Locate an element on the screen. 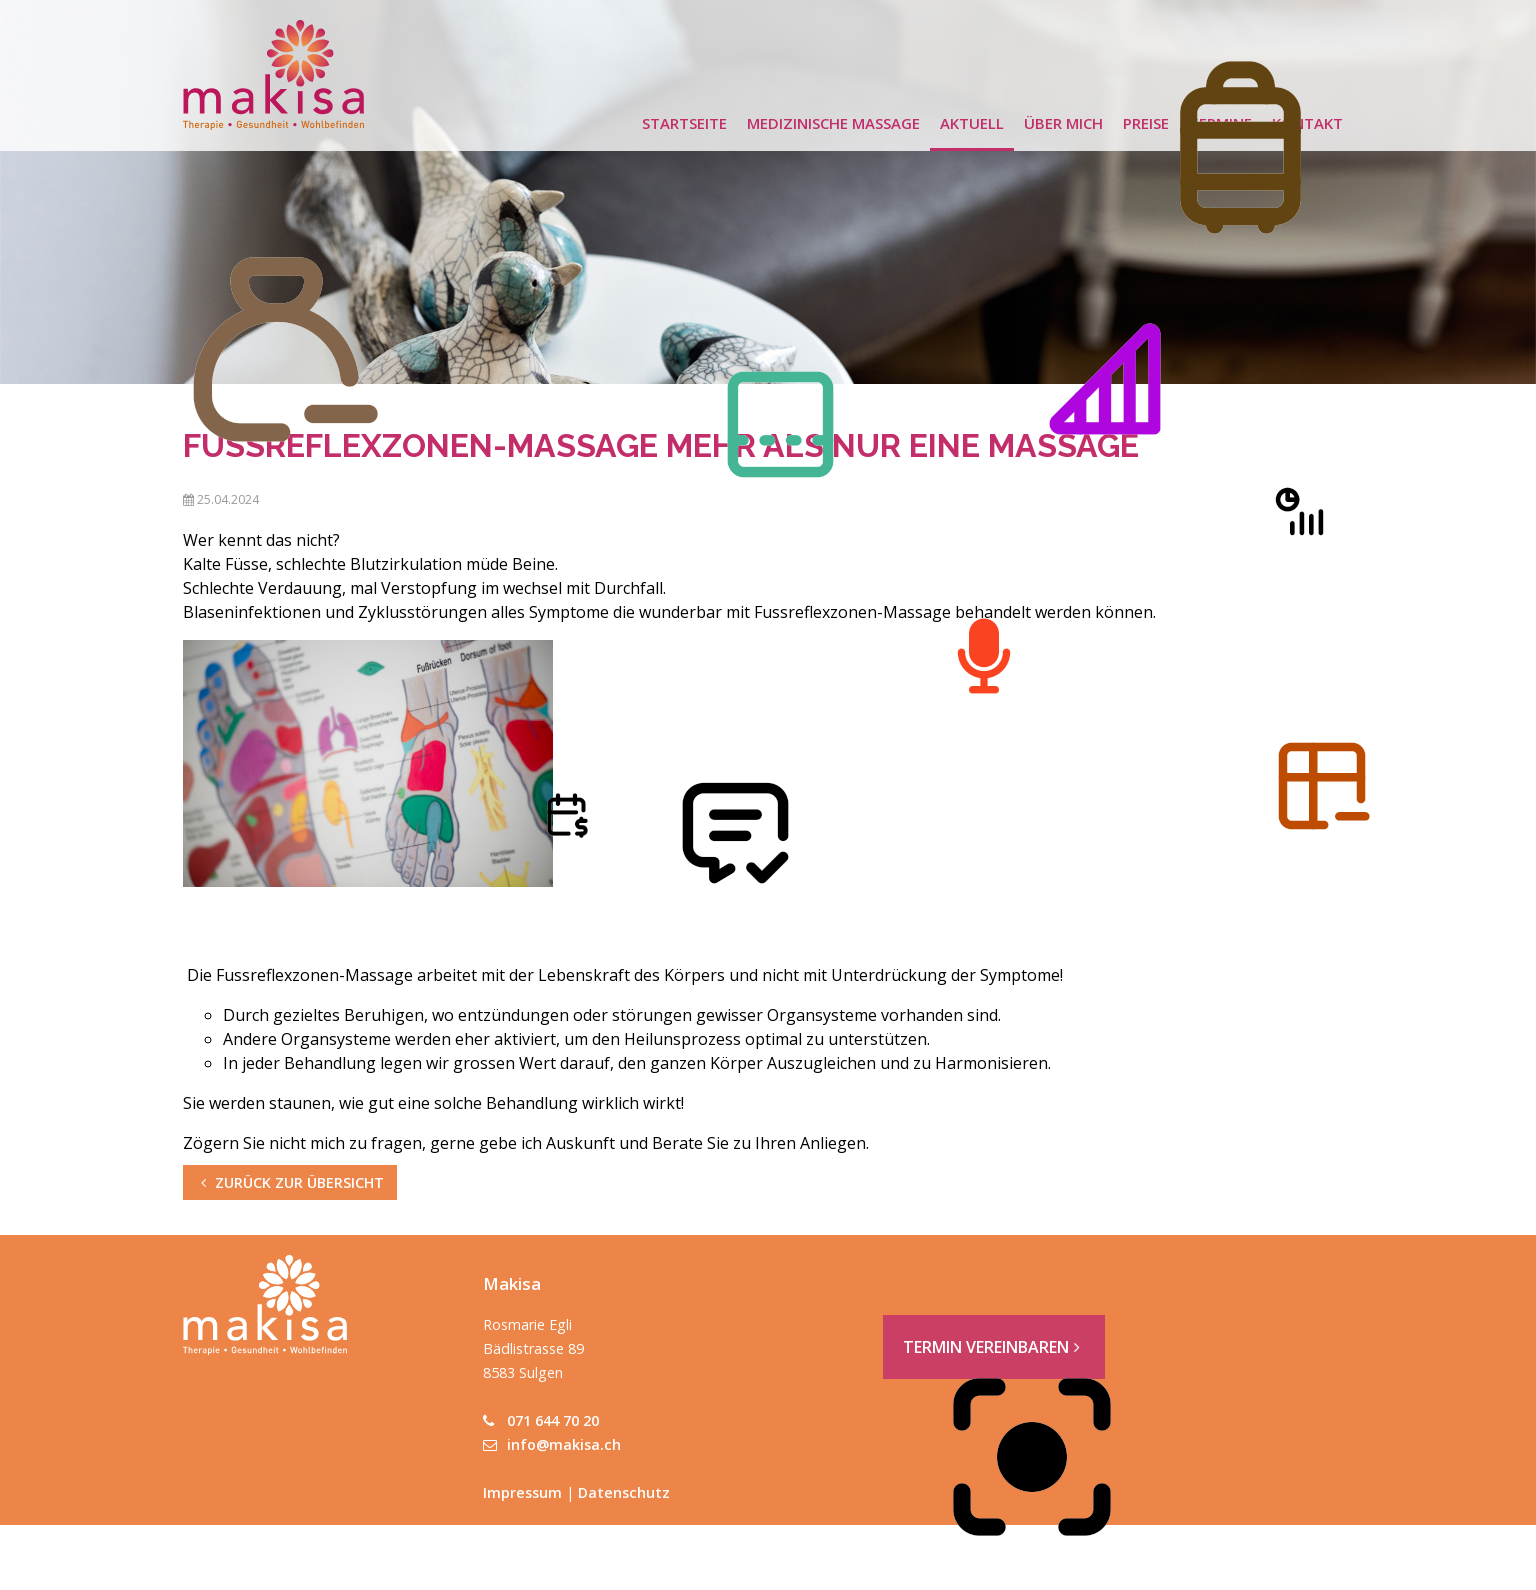  remove a row or column from a table is located at coordinates (1322, 786).